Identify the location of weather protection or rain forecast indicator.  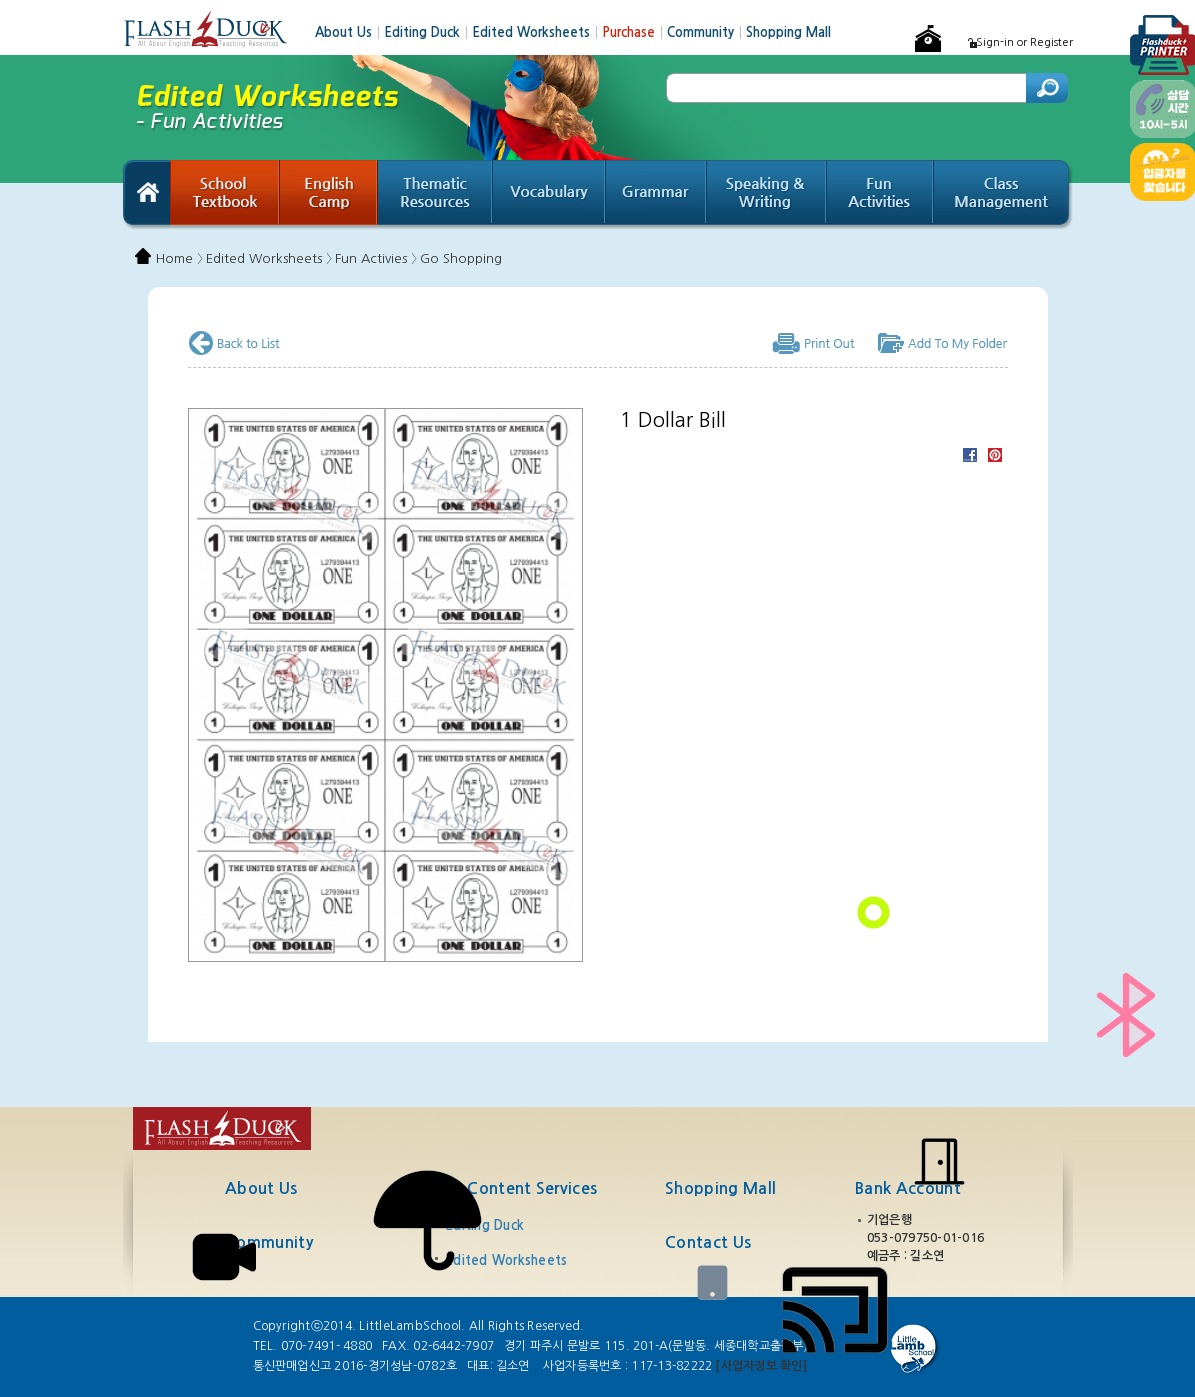
(427, 1220).